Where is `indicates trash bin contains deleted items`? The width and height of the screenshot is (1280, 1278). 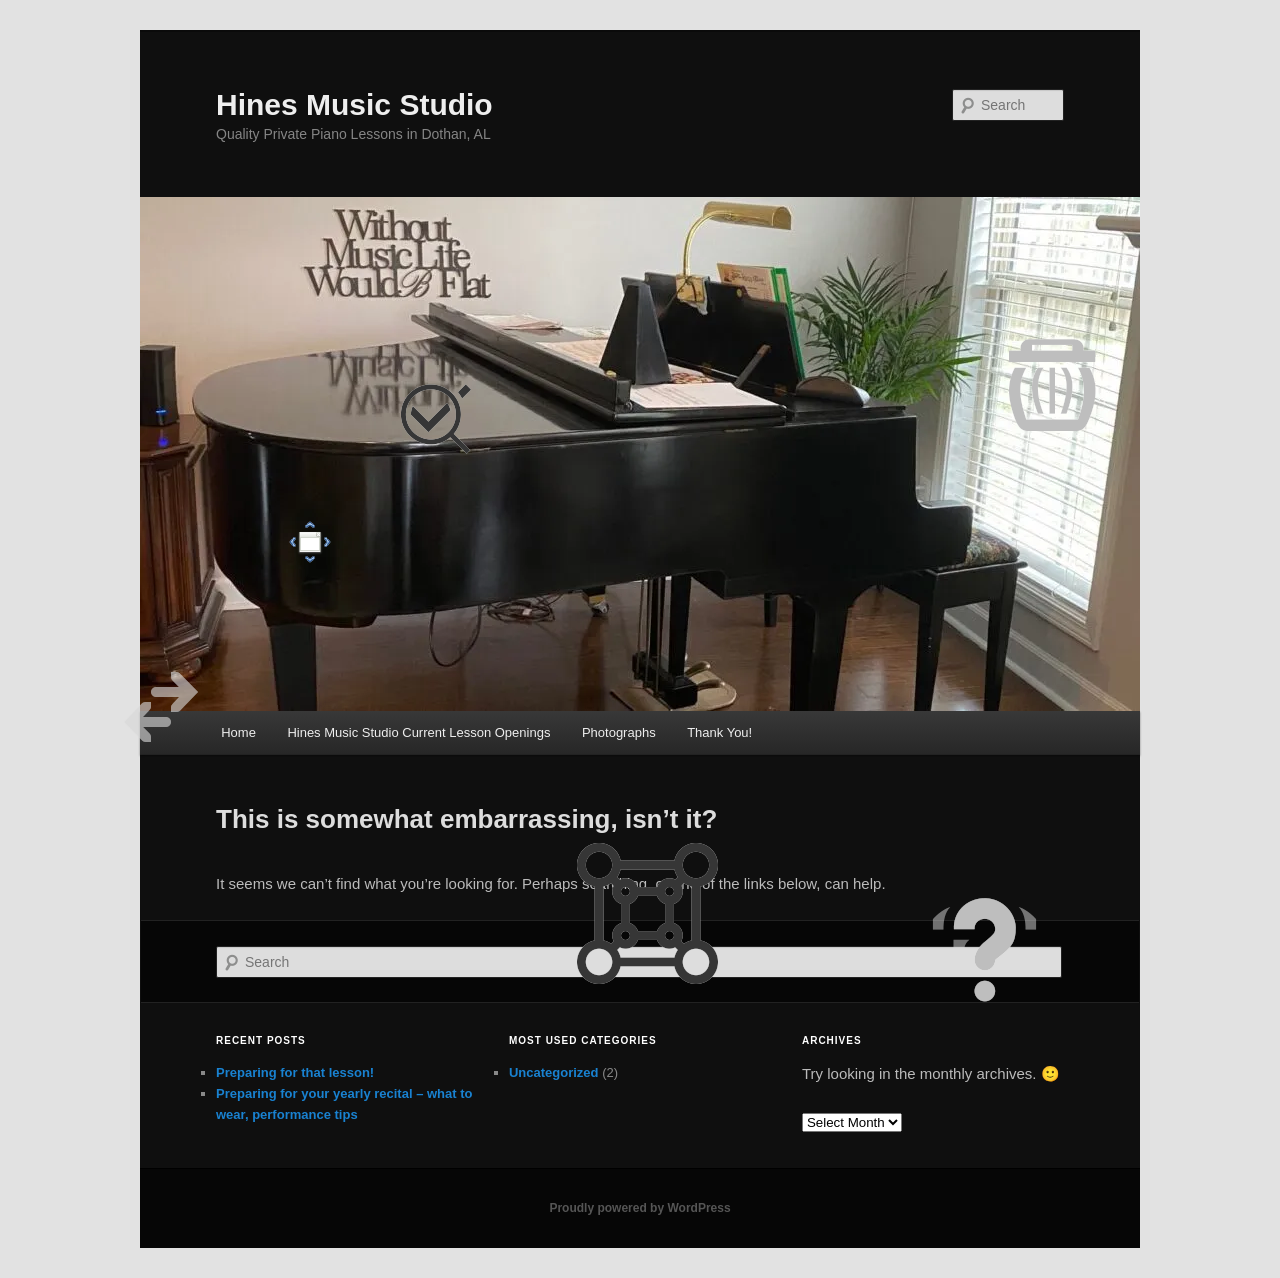 indicates trash bin contains deleted items is located at coordinates (1055, 385).